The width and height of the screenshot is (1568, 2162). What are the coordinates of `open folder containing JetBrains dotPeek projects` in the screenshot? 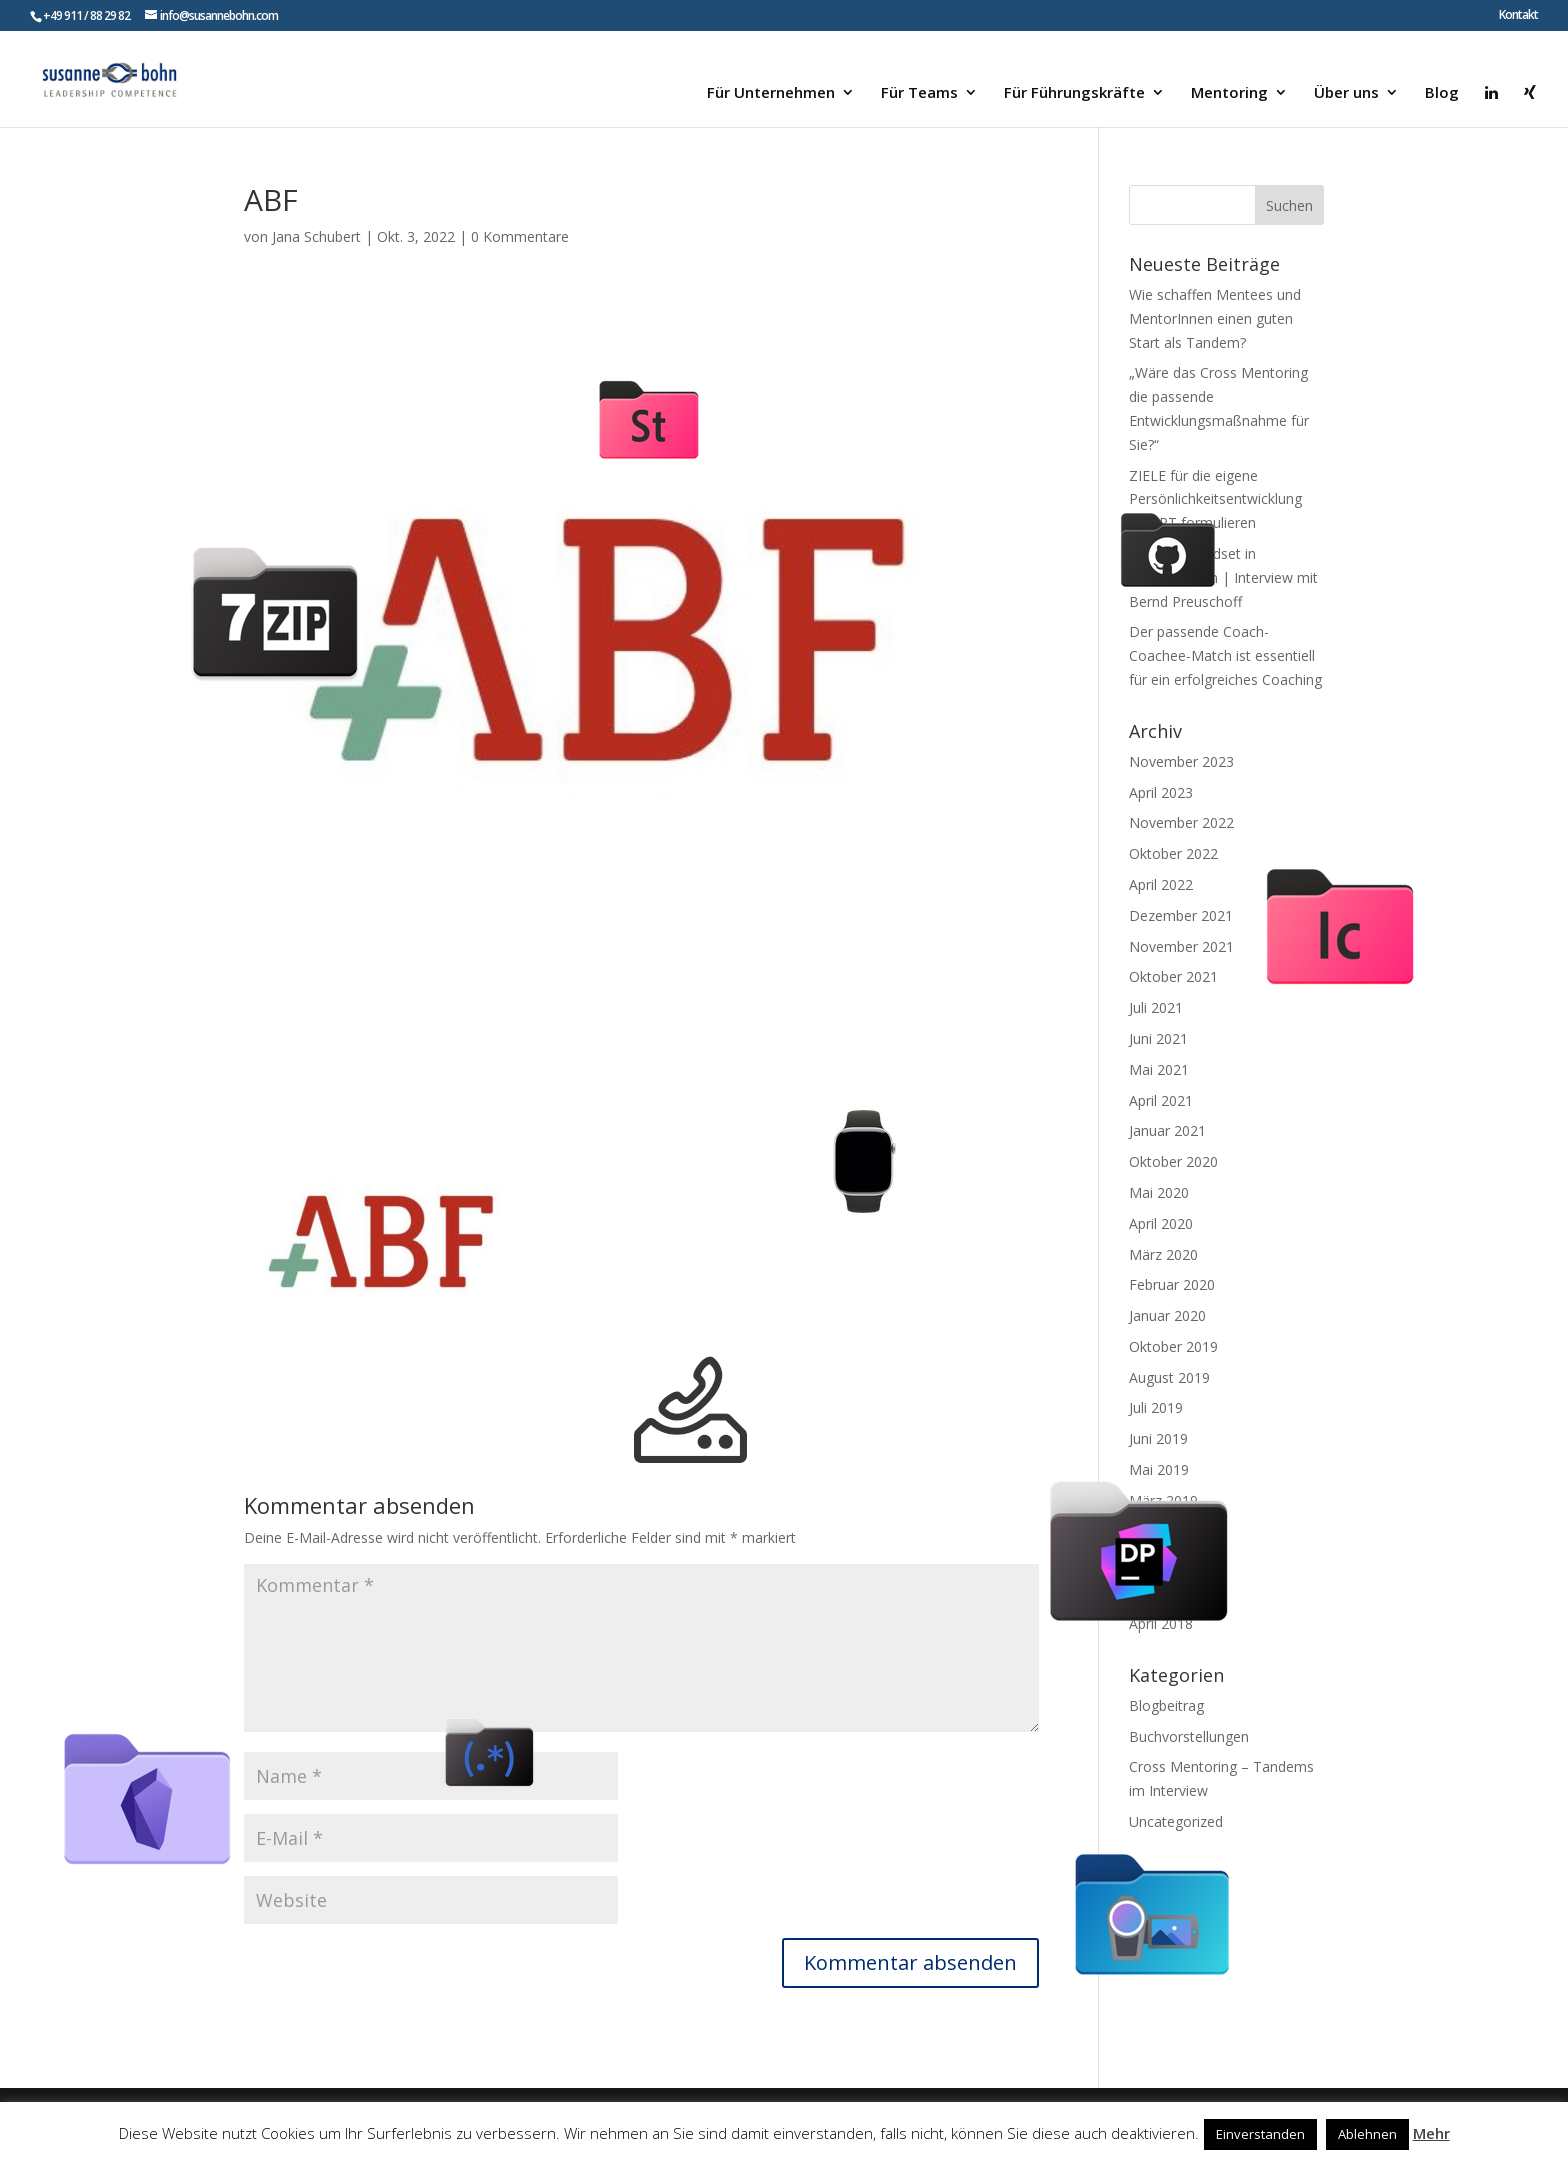 It's located at (1138, 1556).